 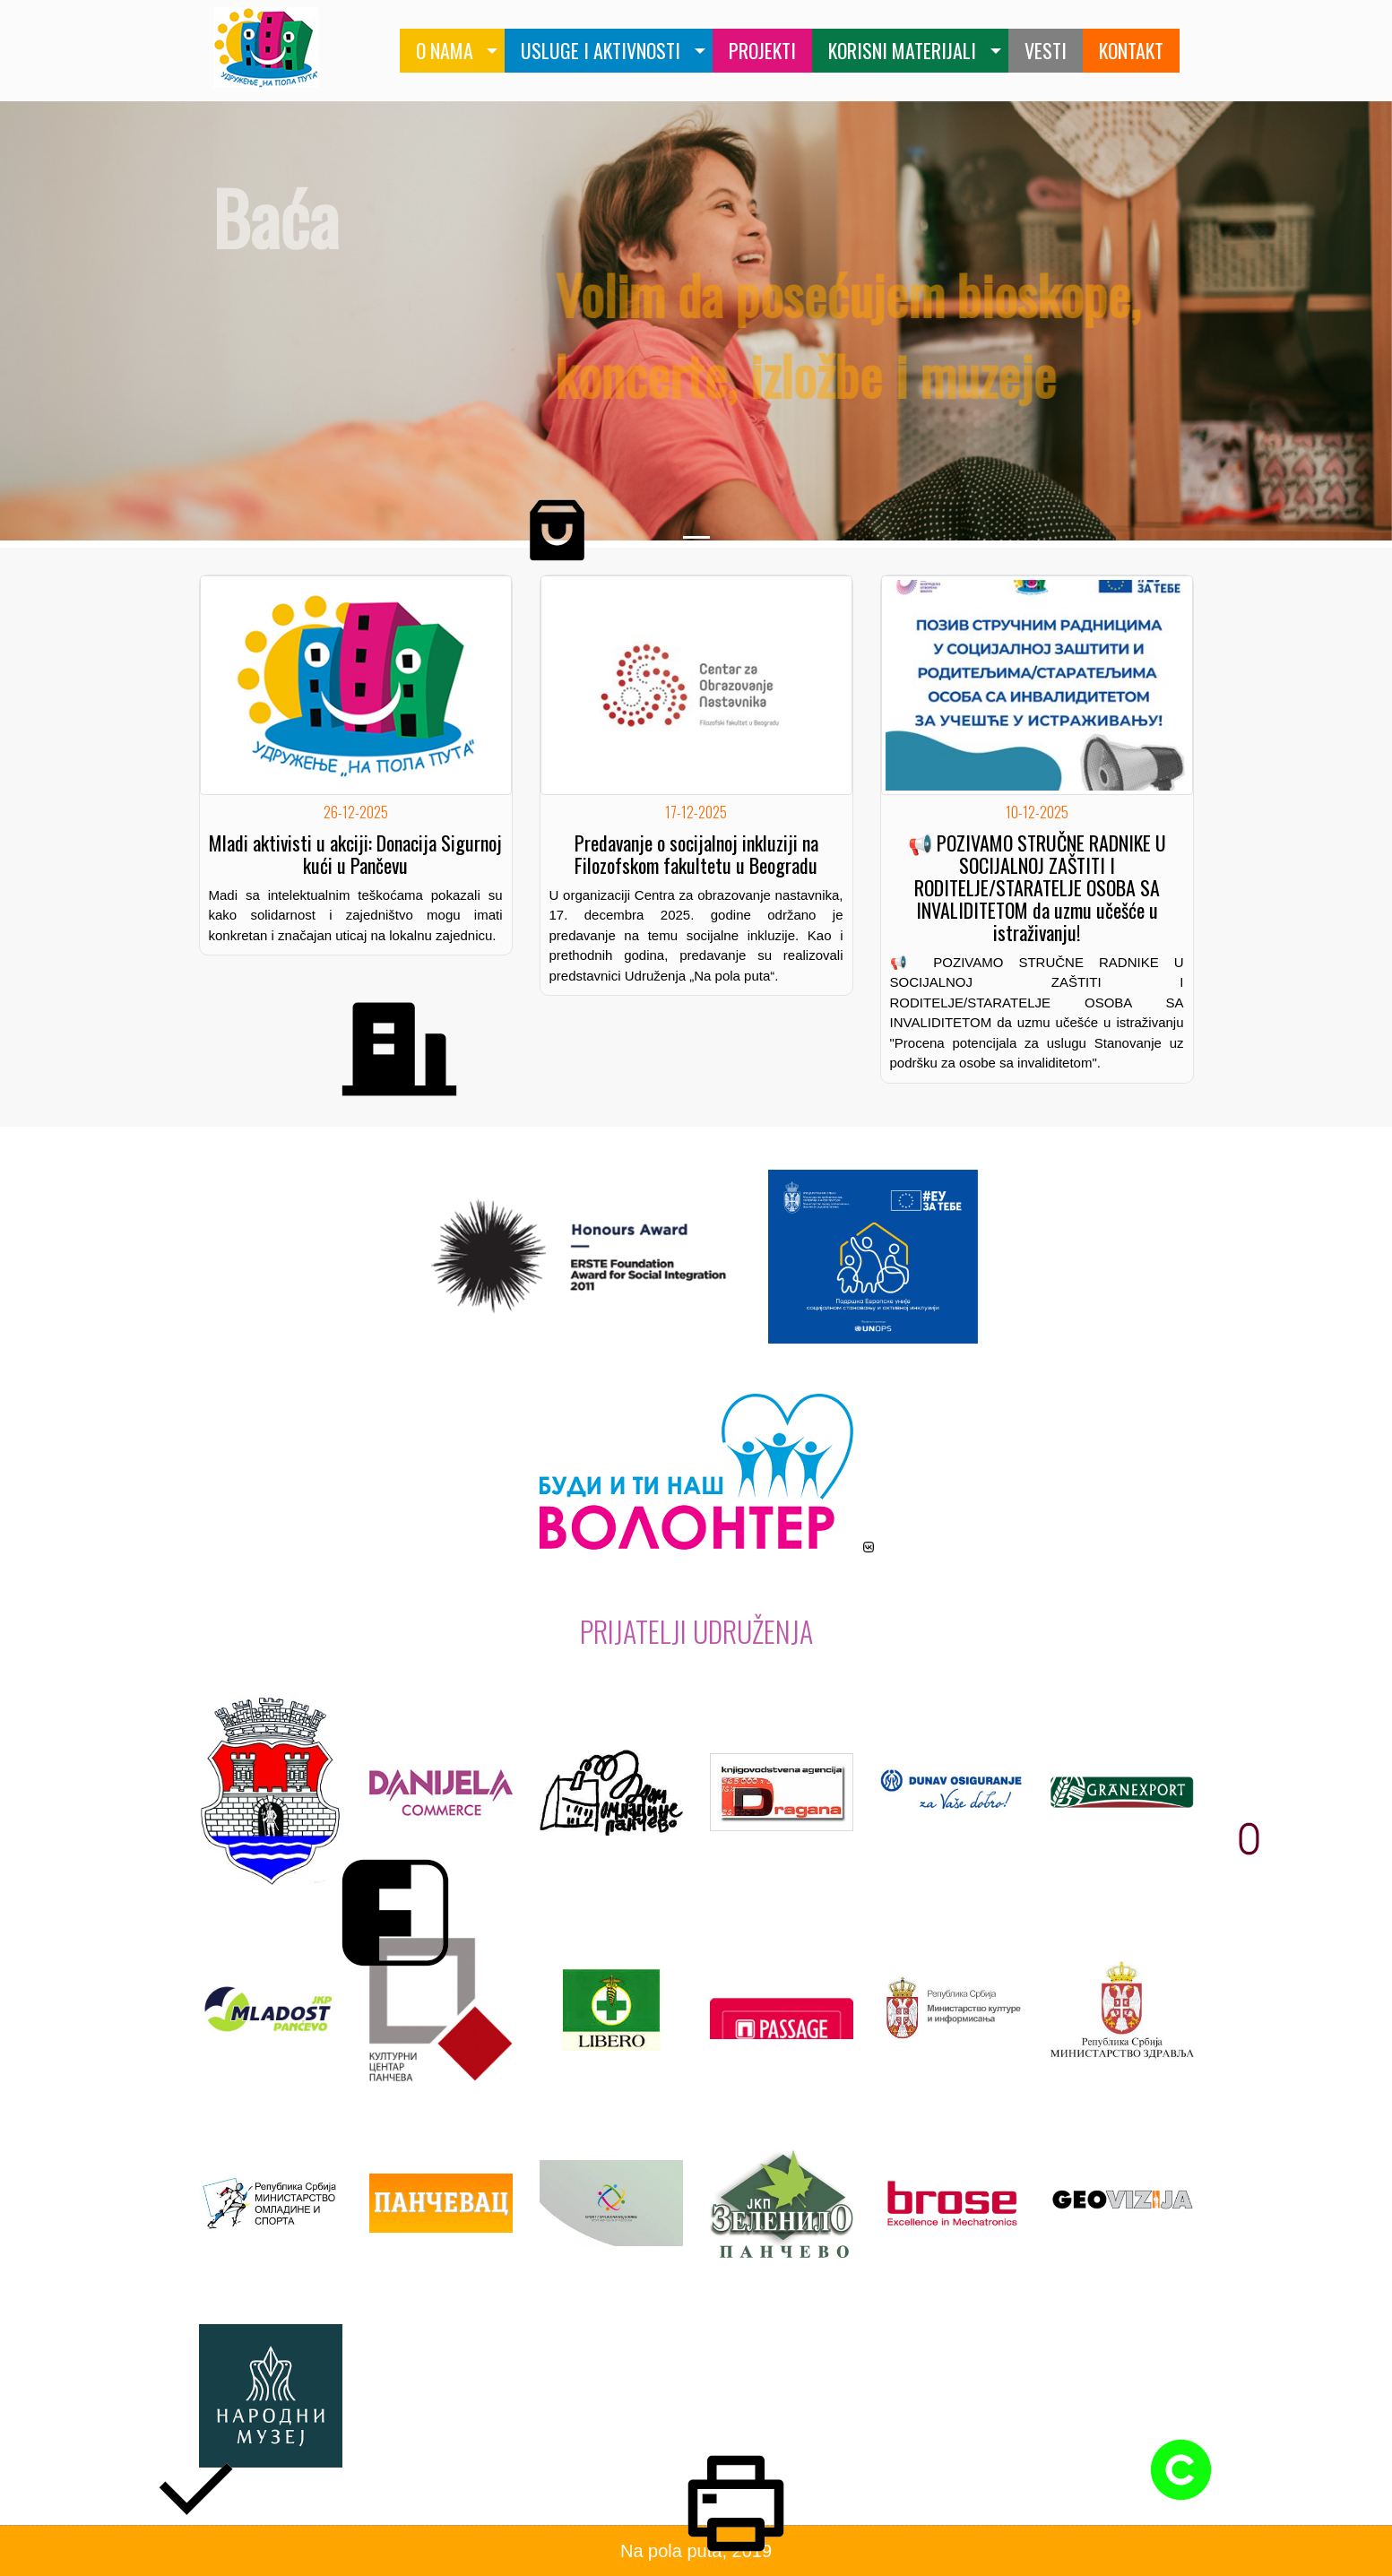 I want to click on print the current document, so click(x=736, y=2503).